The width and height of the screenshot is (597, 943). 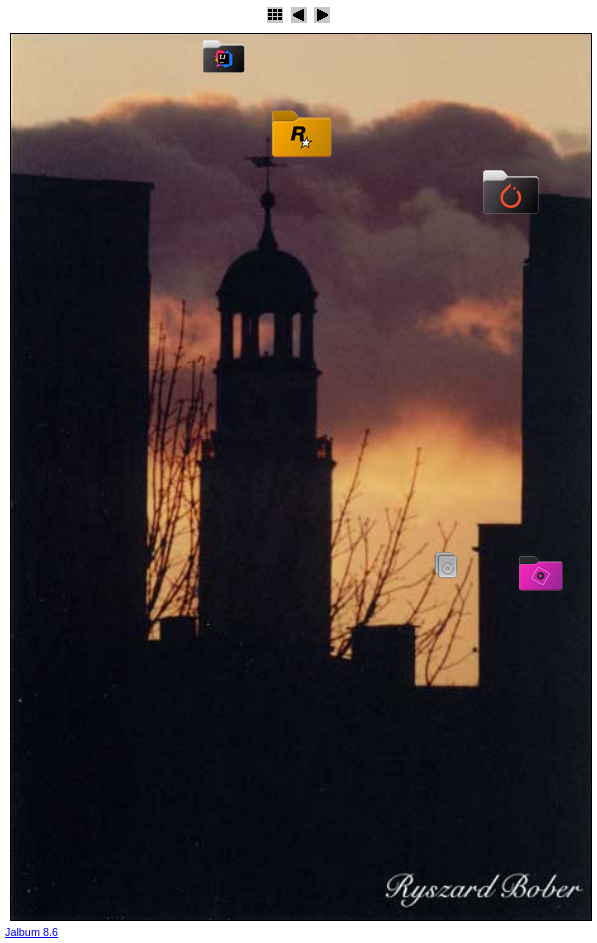 What do you see at coordinates (510, 193) in the screenshot?
I see `open pytorch project folder` at bounding box center [510, 193].